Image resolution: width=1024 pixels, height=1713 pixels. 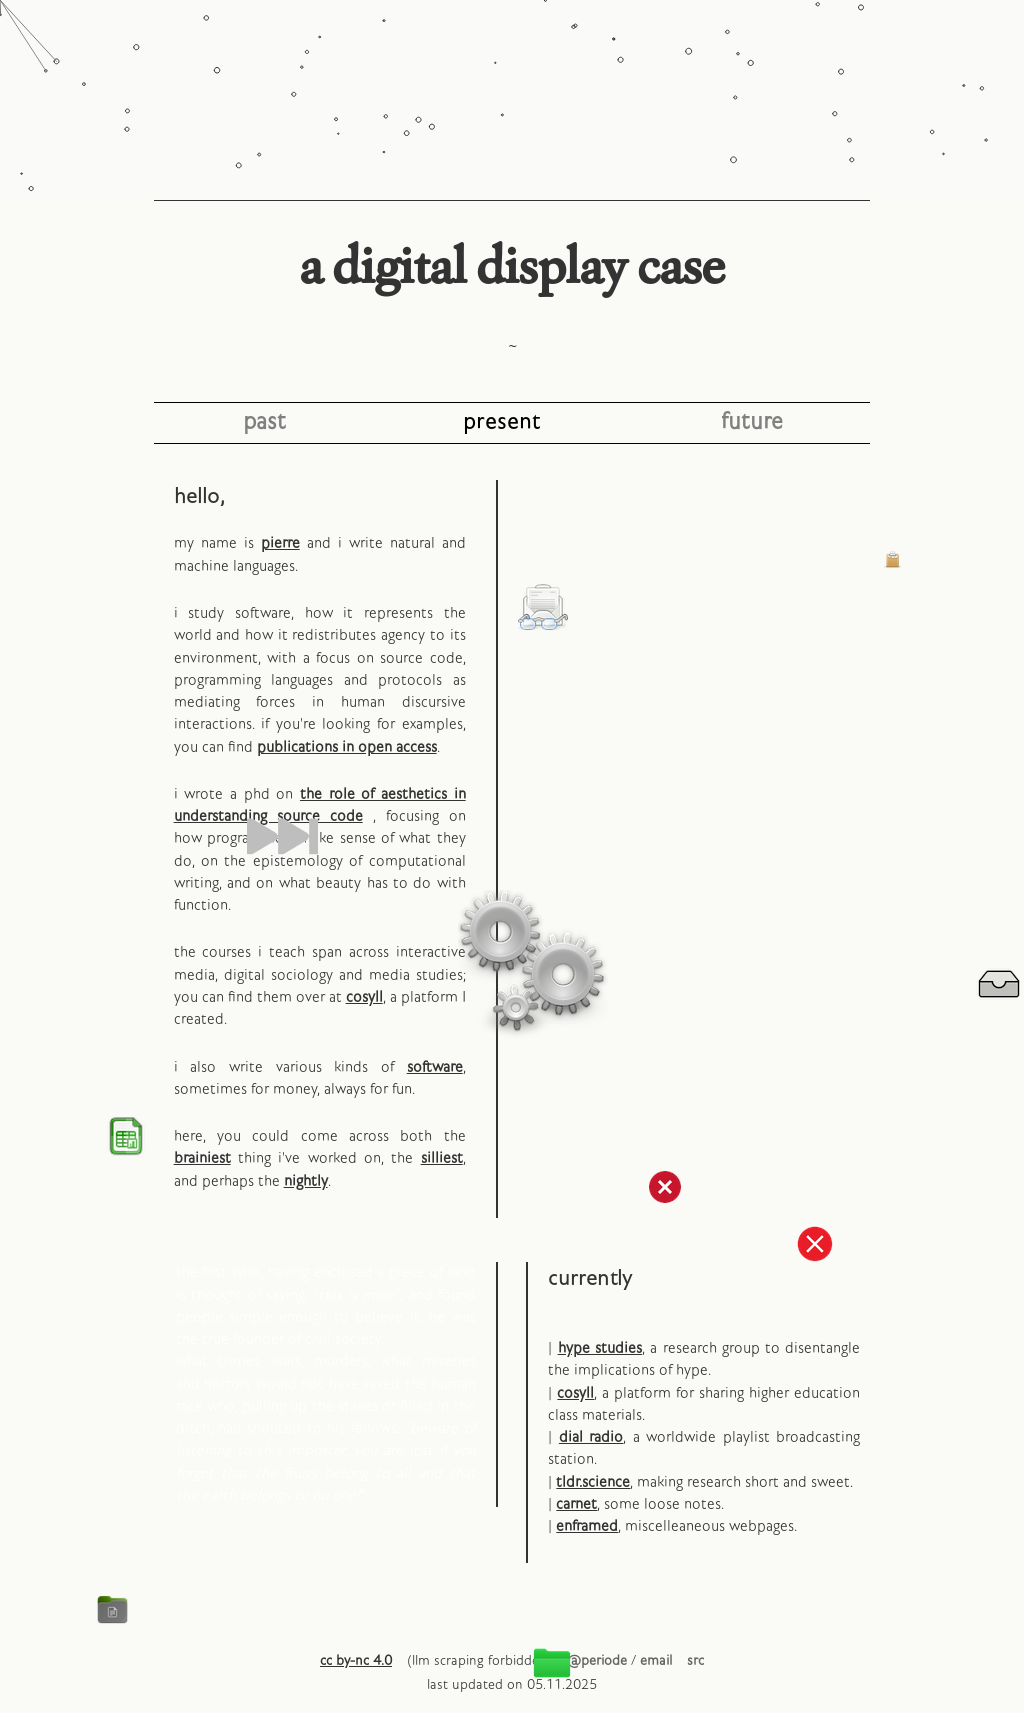 I want to click on indicates a task or assignment is overdue, so click(x=892, y=559).